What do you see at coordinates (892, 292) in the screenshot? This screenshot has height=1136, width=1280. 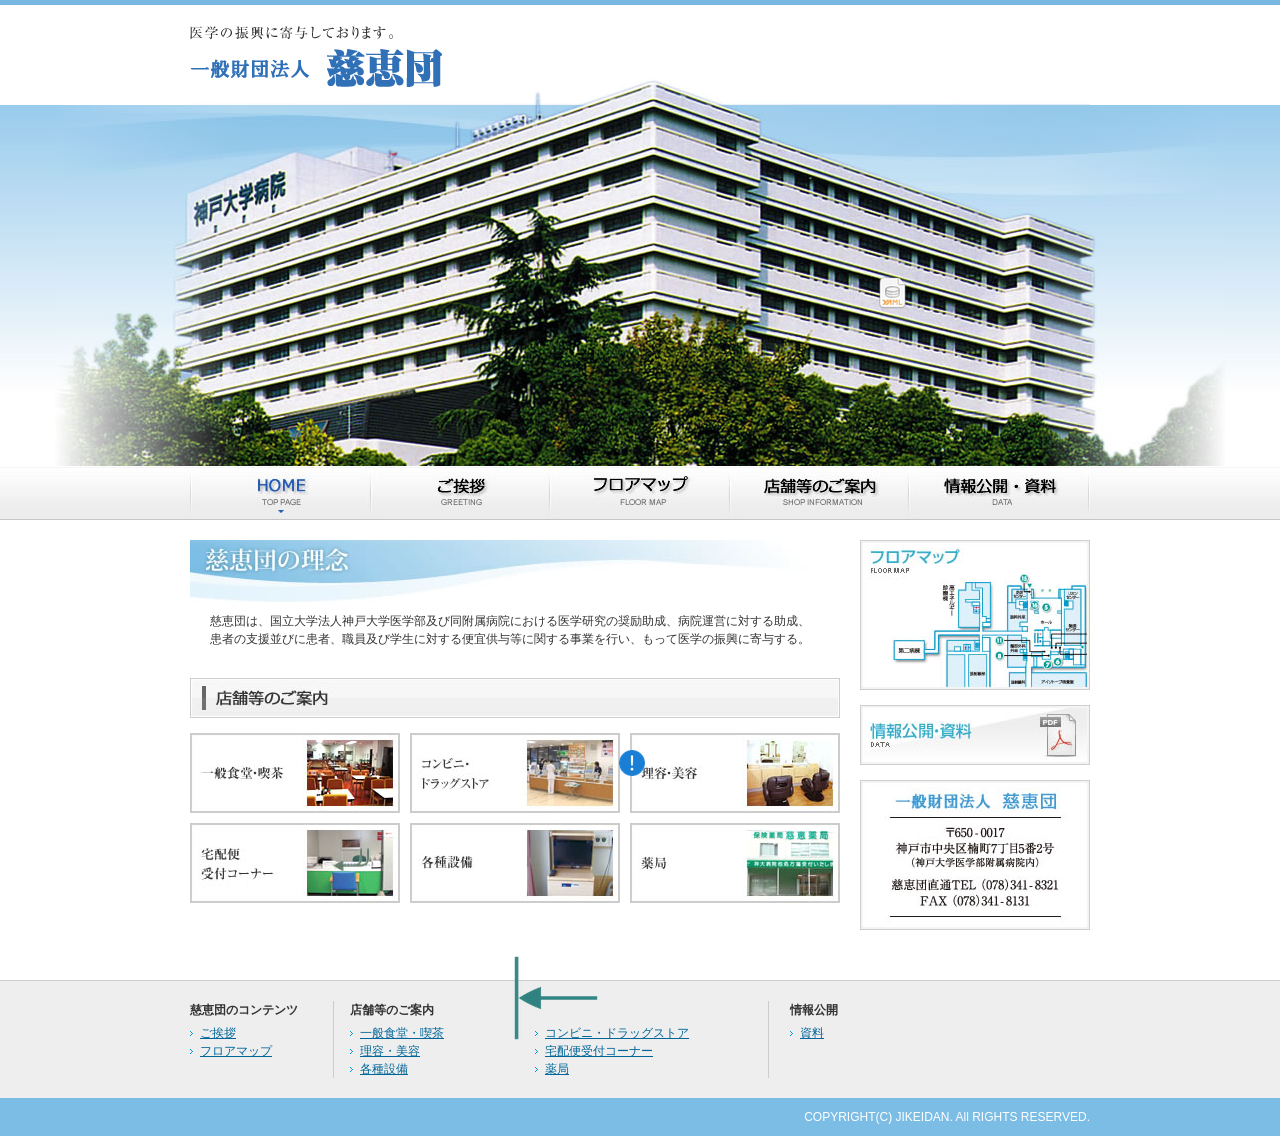 I see `a yaml configuration file` at bounding box center [892, 292].